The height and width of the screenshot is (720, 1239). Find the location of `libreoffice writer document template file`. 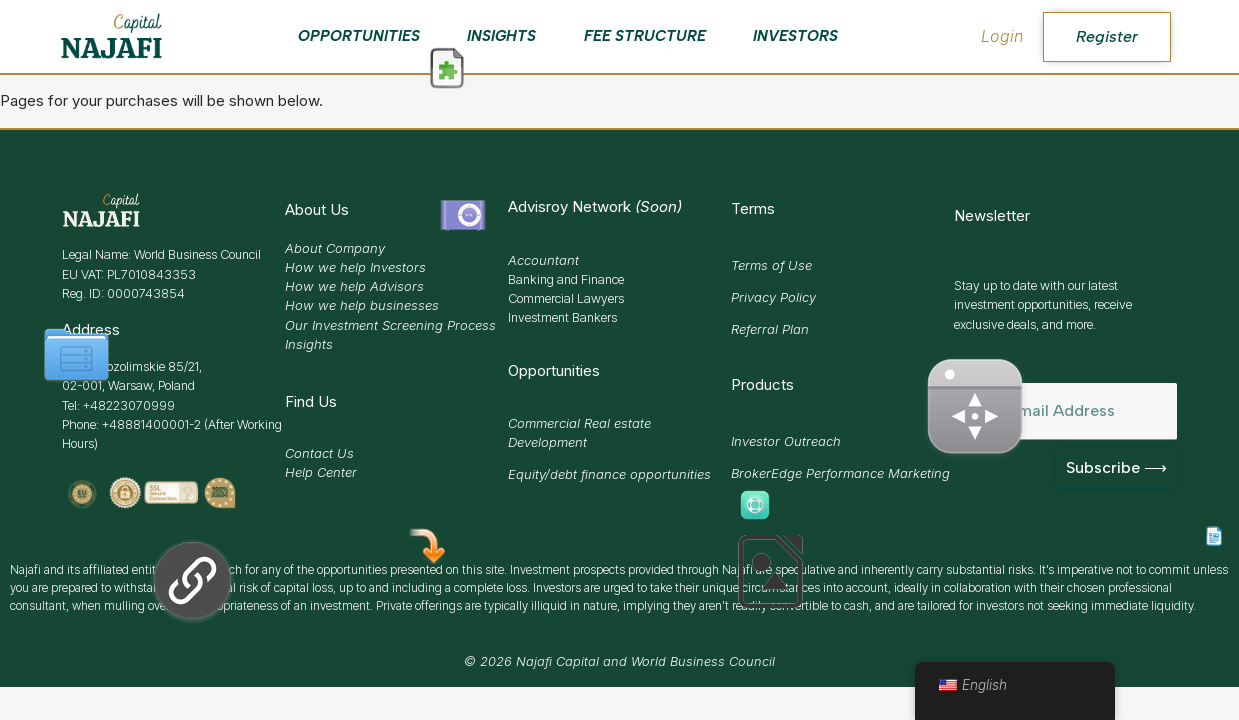

libreoffice writer document template file is located at coordinates (1214, 536).